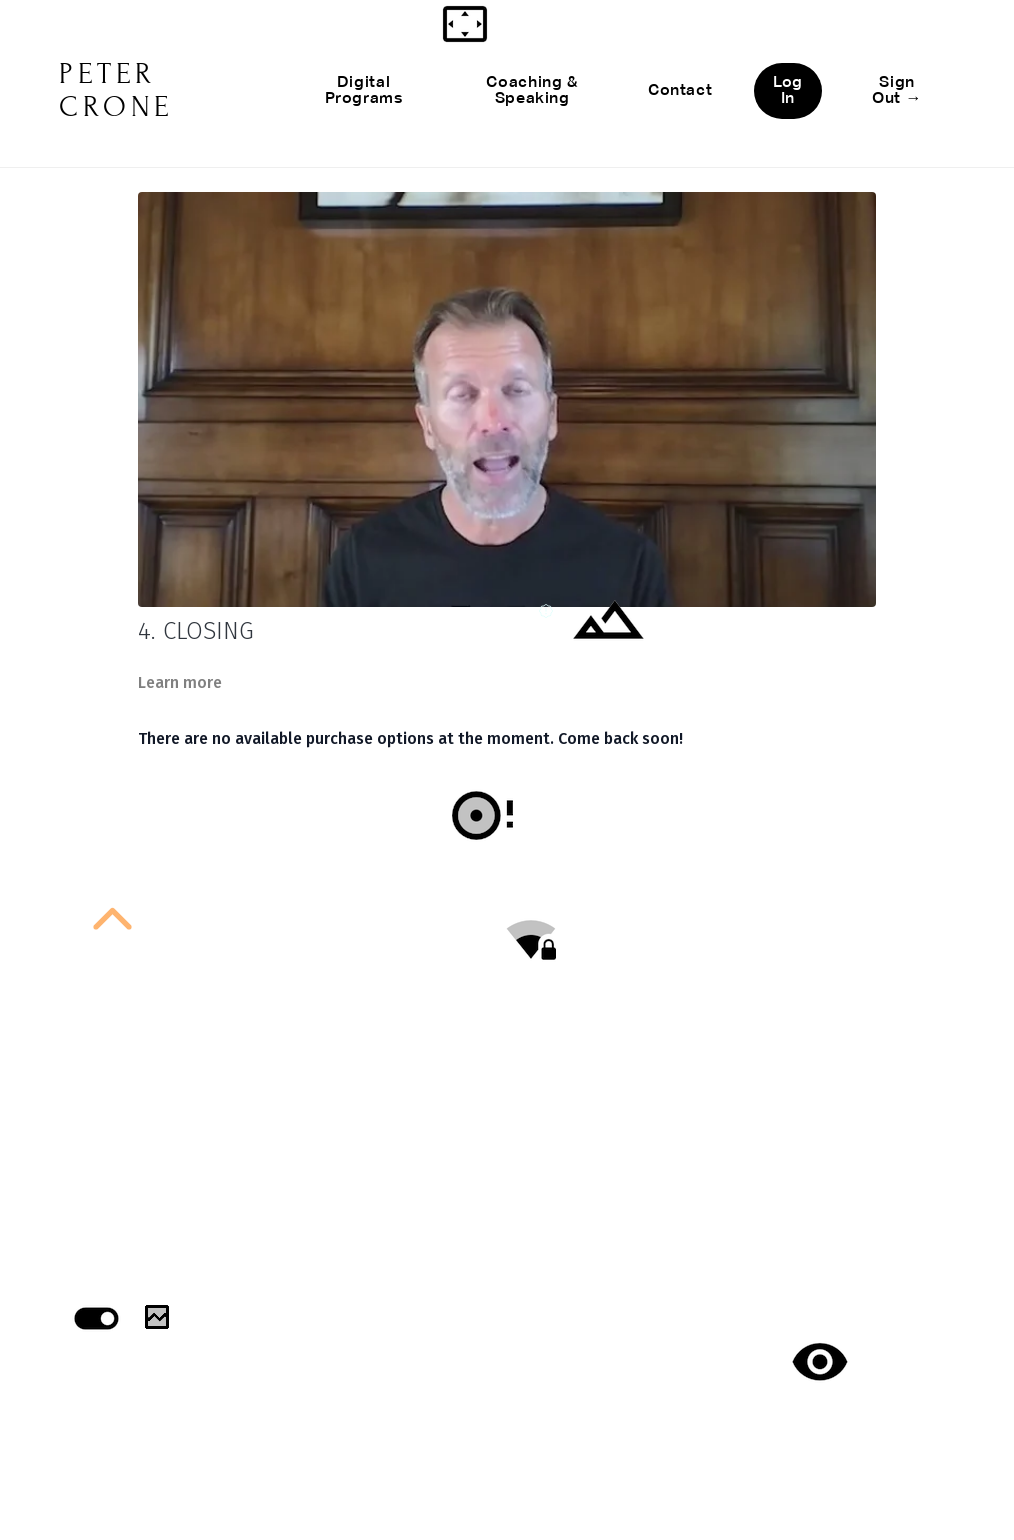 This screenshot has width=1014, height=1540. Describe the element at coordinates (112, 921) in the screenshot. I see `collapse an expanded section` at that location.